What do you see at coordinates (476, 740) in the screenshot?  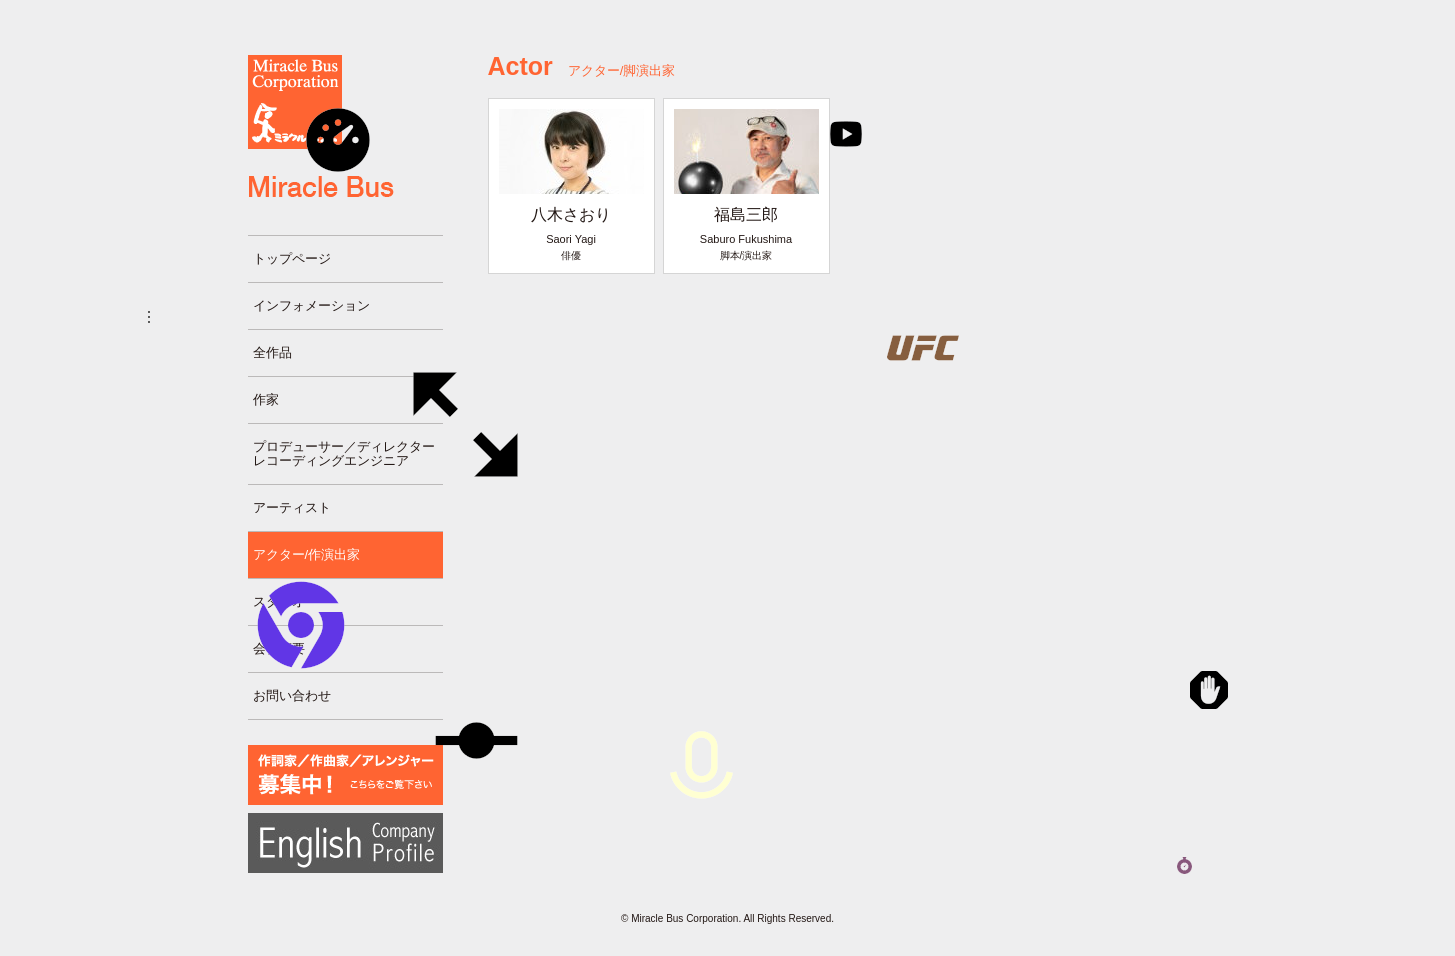 I see `view commit details in version control` at bounding box center [476, 740].